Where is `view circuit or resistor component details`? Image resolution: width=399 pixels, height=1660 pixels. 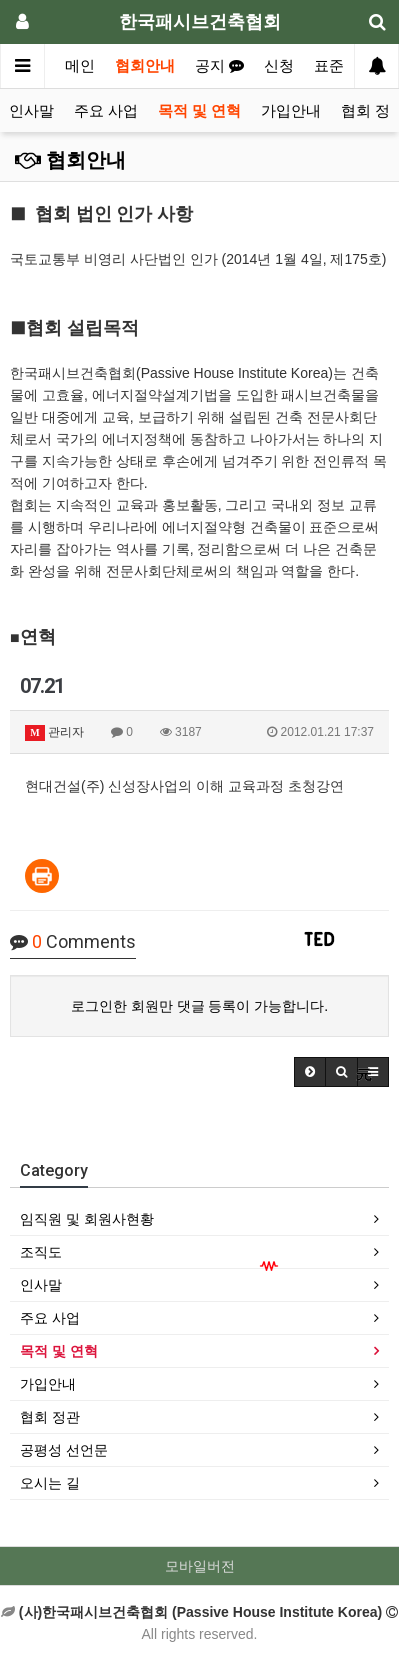
view circuit or resistor component details is located at coordinates (269, 1266).